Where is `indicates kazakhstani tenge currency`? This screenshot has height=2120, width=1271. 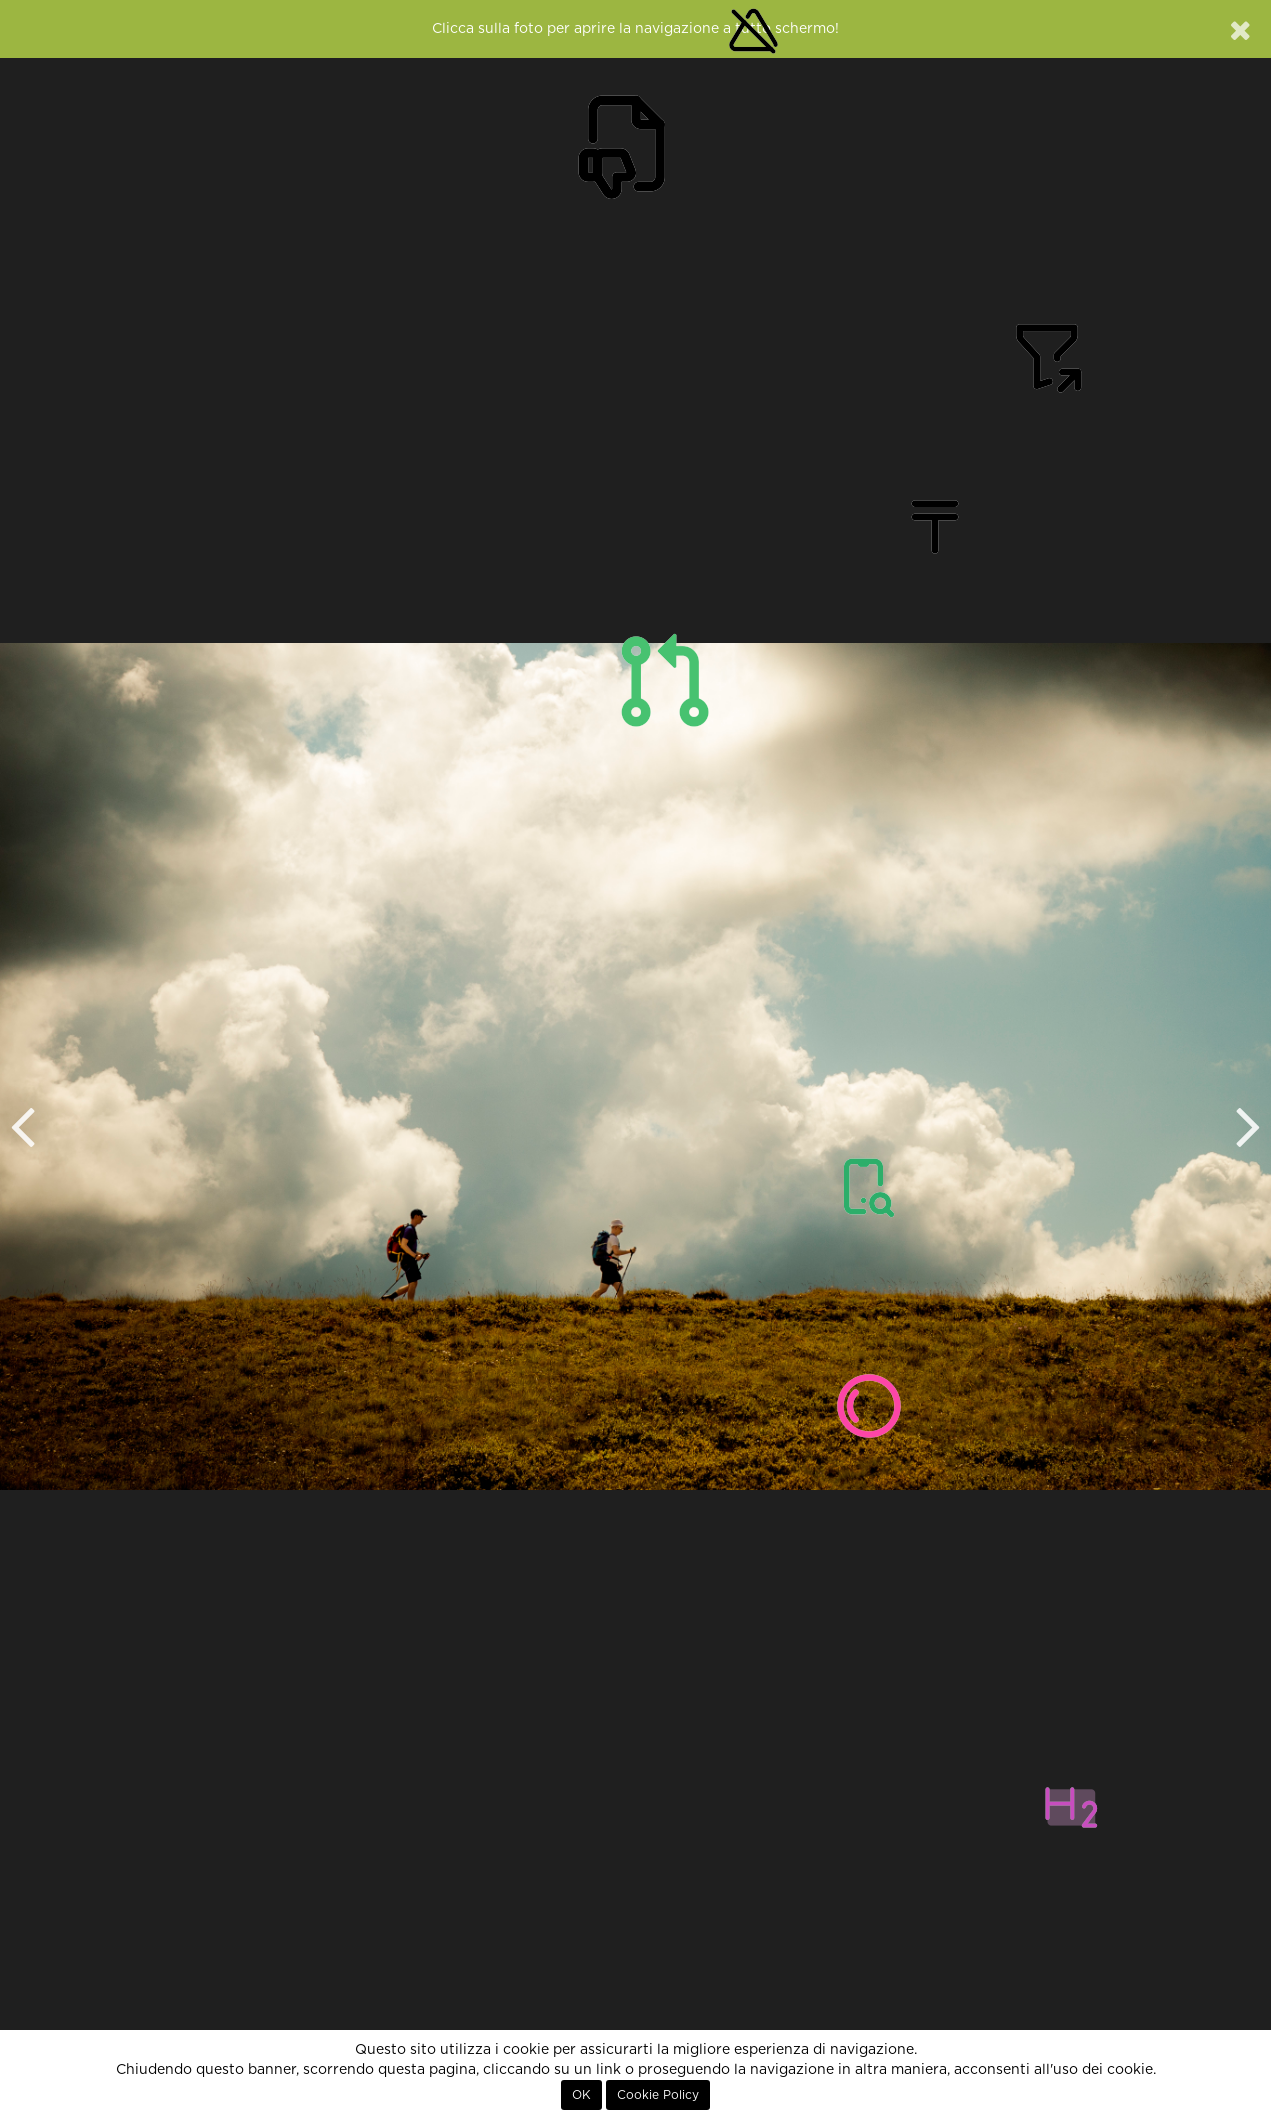 indicates kazakhstani tenge currency is located at coordinates (935, 527).